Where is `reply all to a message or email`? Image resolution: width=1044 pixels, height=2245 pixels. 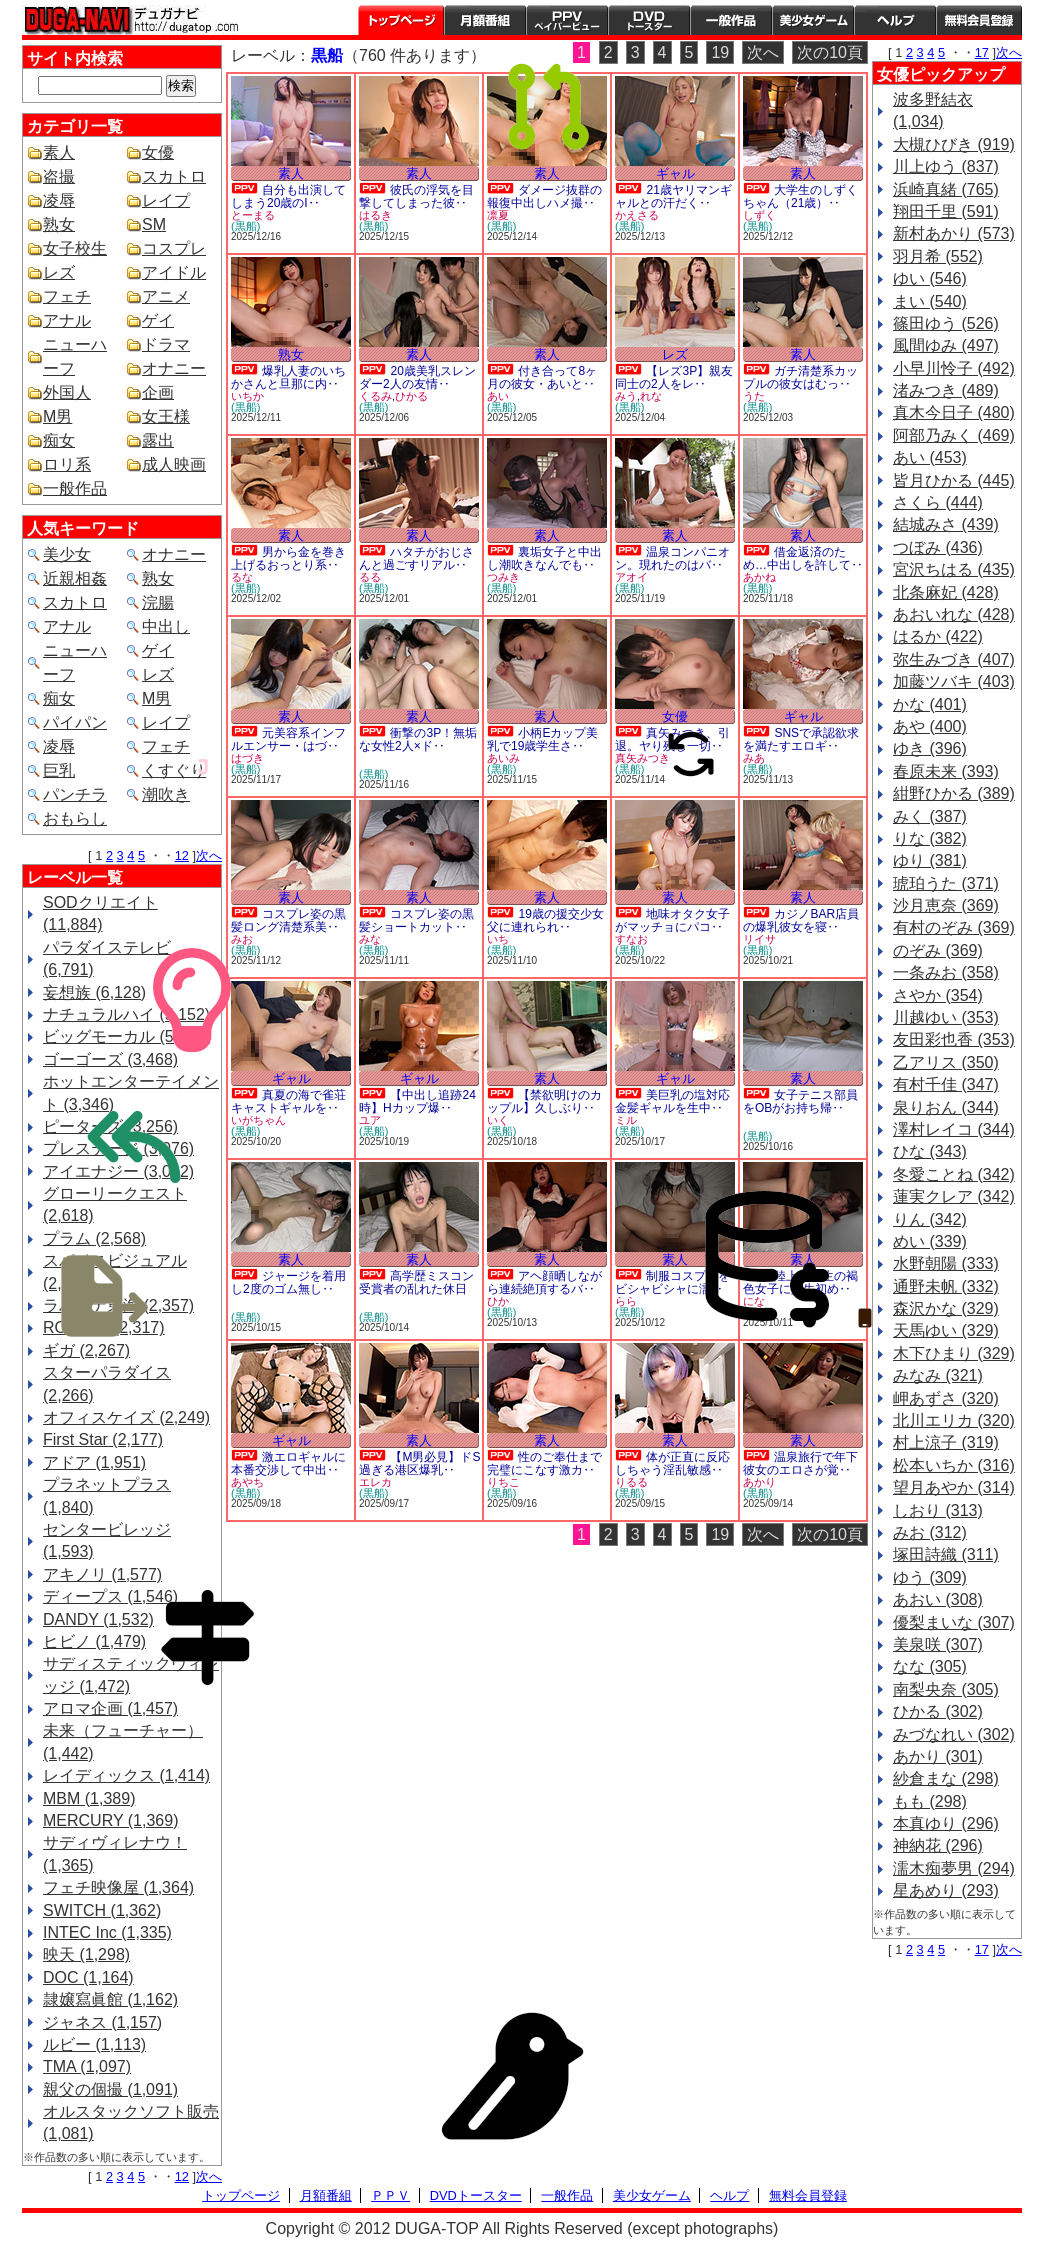
reply all to a message or email is located at coordinates (134, 1147).